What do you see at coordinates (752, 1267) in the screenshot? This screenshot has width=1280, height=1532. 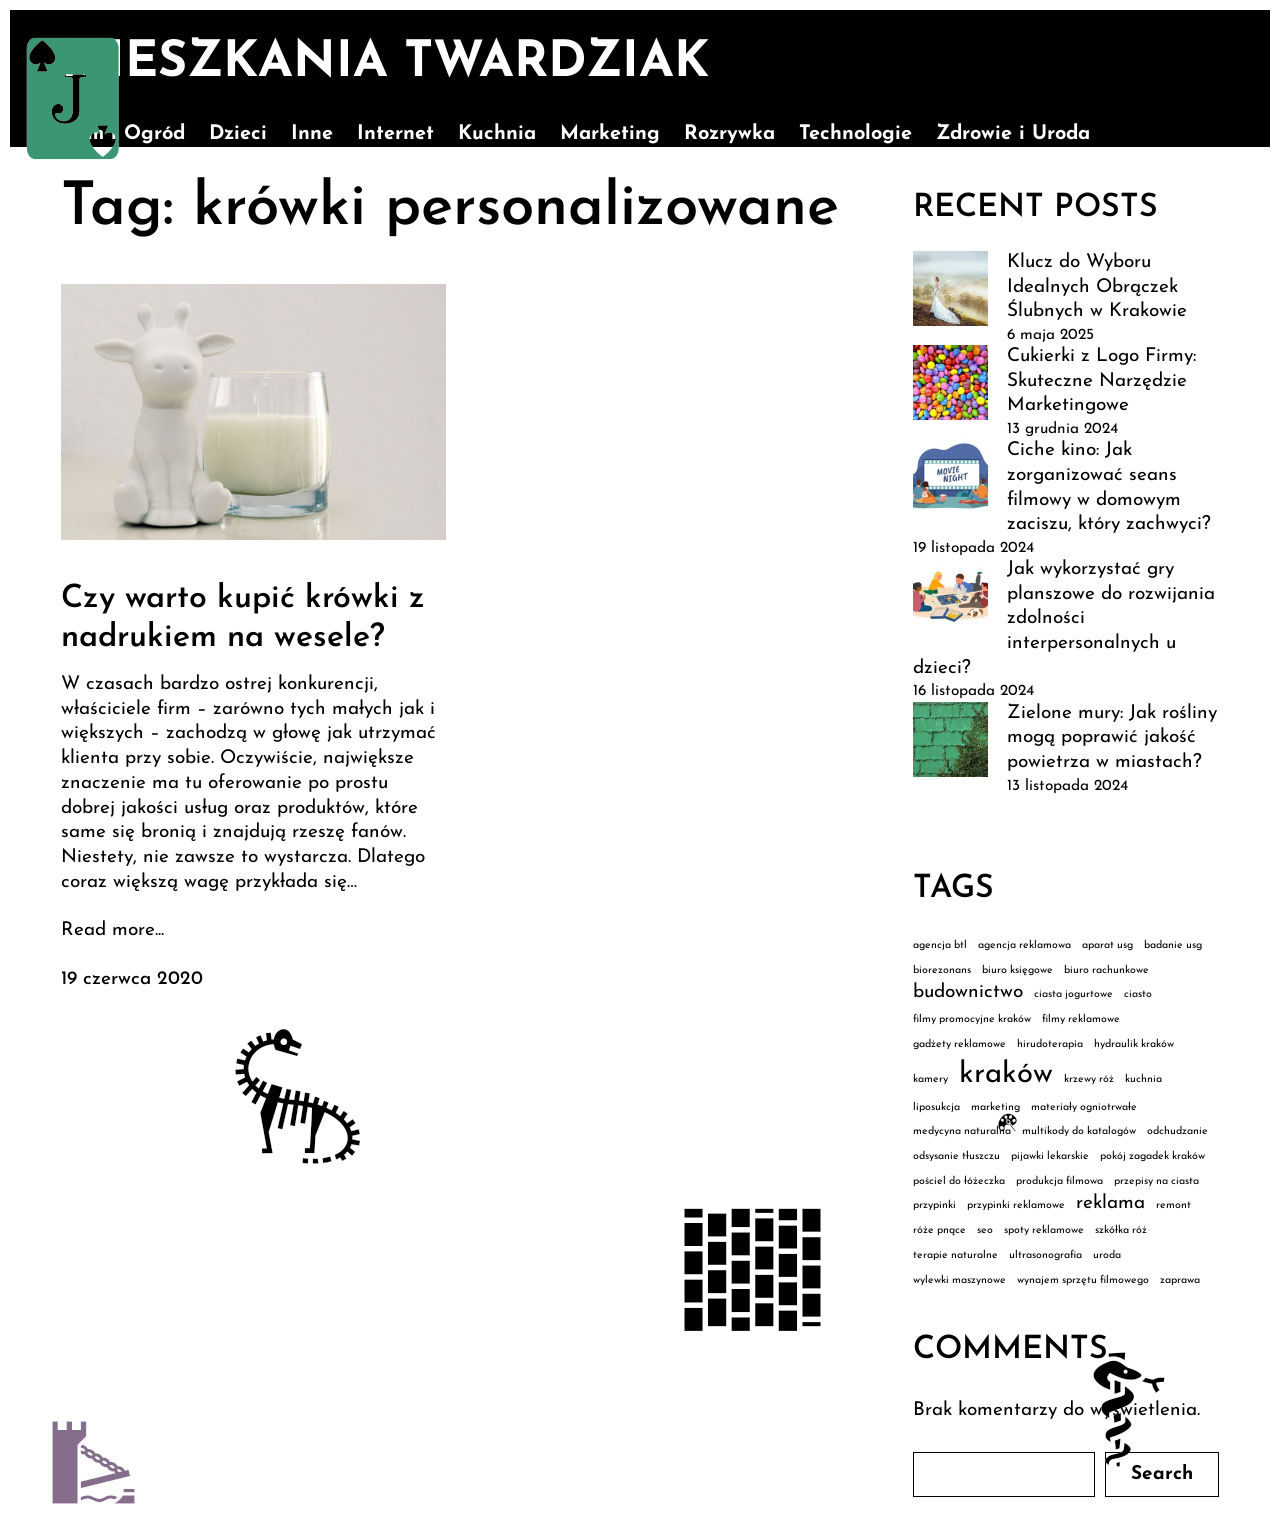 I see `view half-year calendar overview` at bounding box center [752, 1267].